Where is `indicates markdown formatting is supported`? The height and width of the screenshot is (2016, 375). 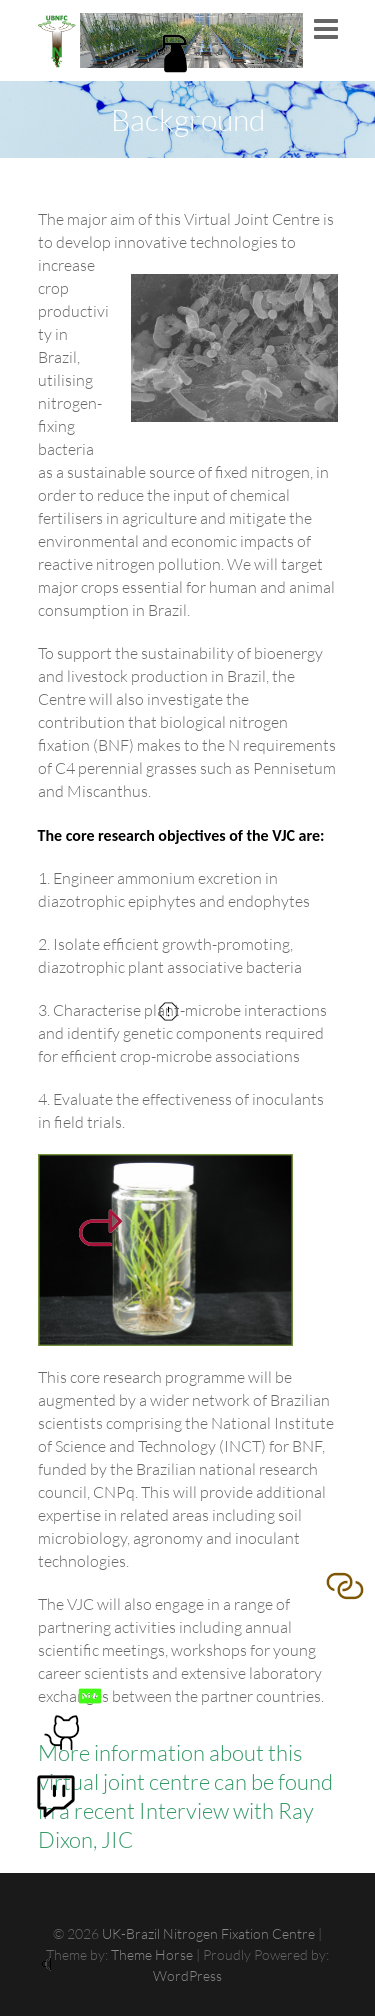
indicates markdown formatting is supported is located at coordinates (90, 1696).